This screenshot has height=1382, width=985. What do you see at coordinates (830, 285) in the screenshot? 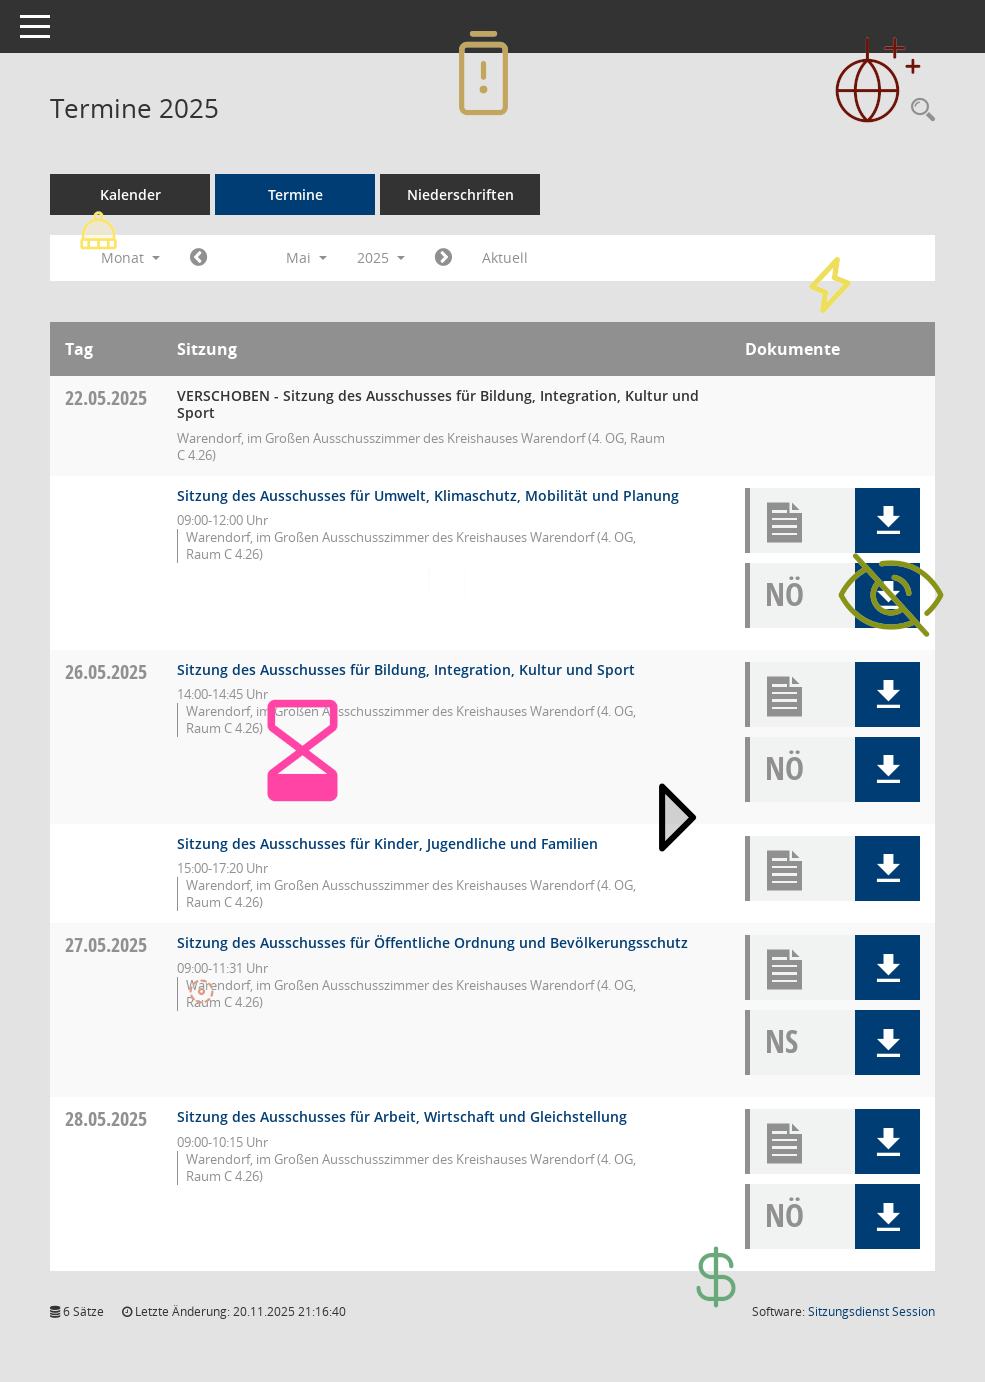
I see `indicates fast or instant action` at bounding box center [830, 285].